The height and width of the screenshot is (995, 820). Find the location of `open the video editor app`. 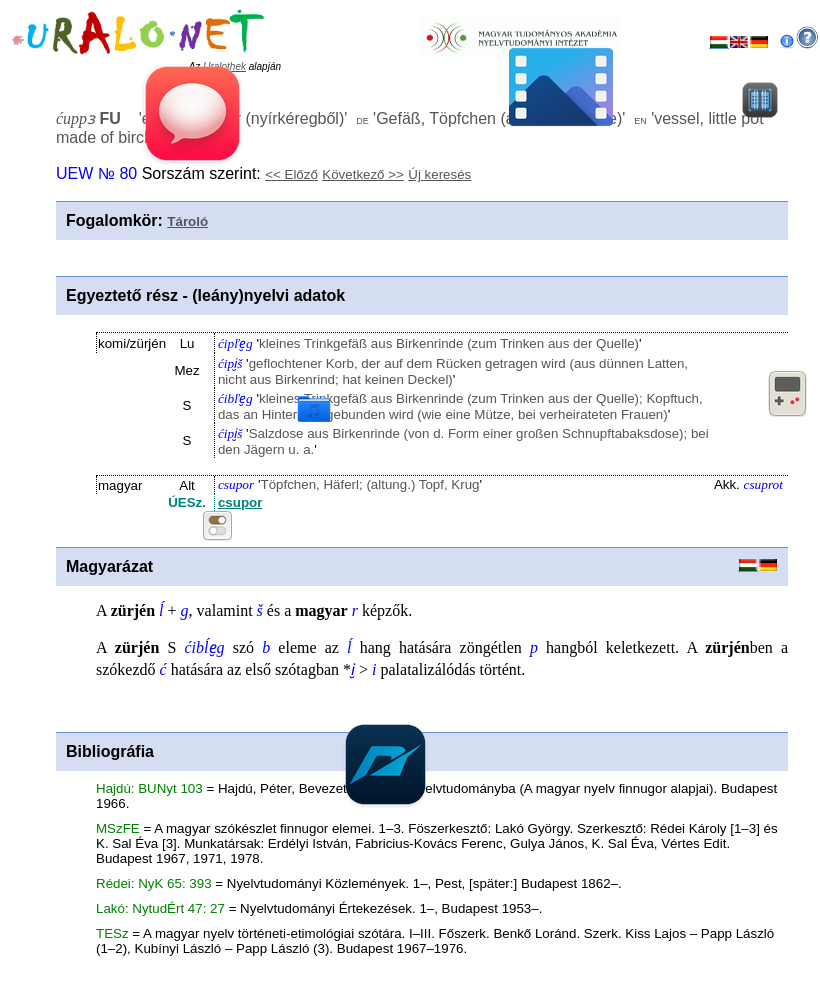

open the video editor app is located at coordinates (561, 87).